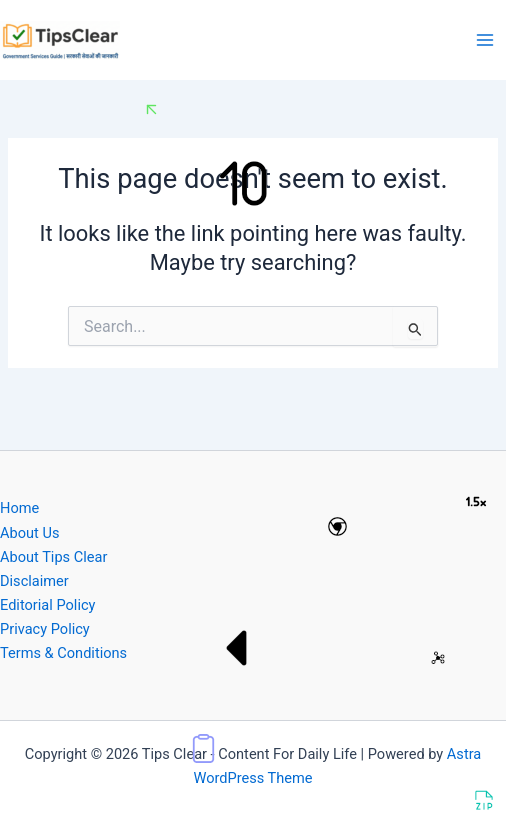 The image size is (506, 821). What do you see at coordinates (438, 658) in the screenshot?
I see `view network connections or relationships` at bounding box center [438, 658].